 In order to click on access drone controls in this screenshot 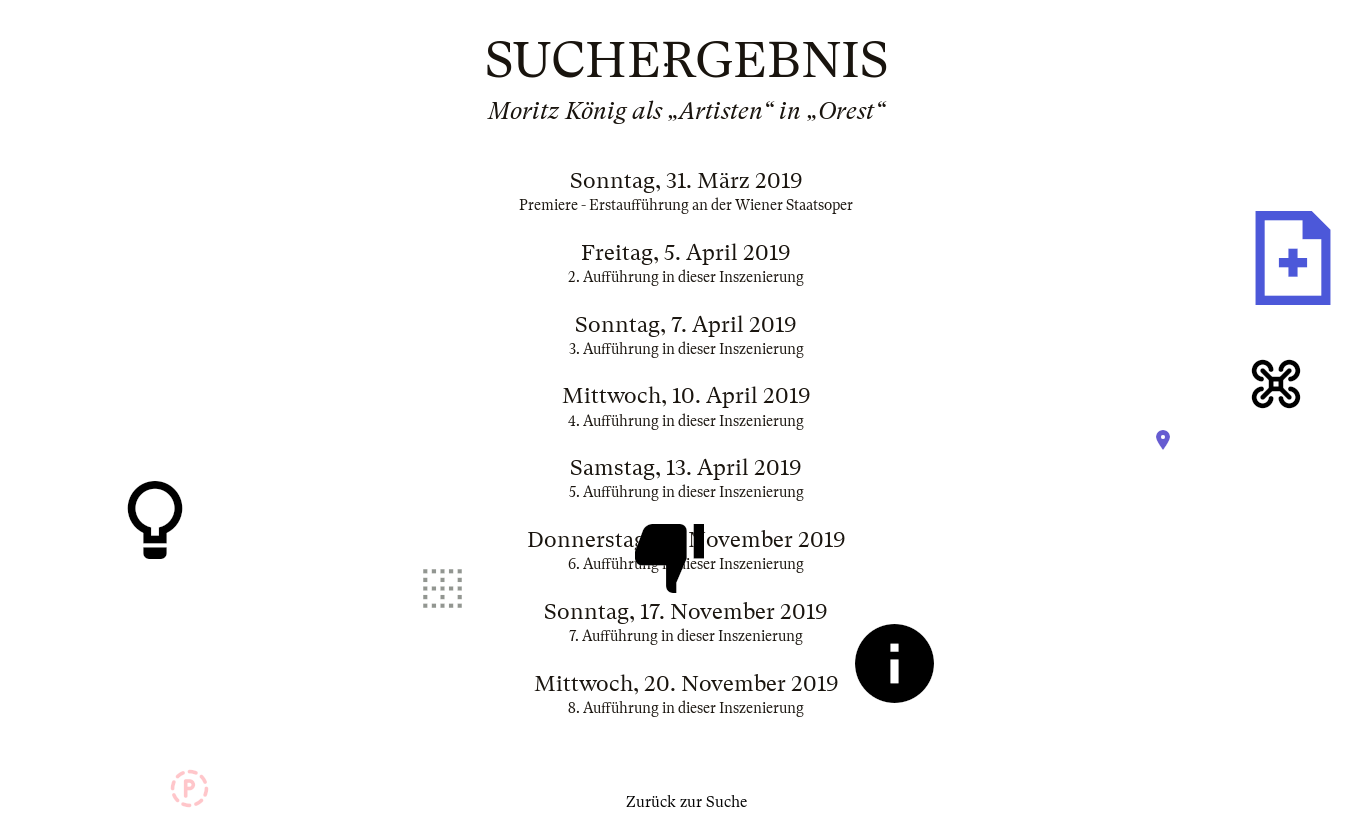, I will do `click(1276, 384)`.